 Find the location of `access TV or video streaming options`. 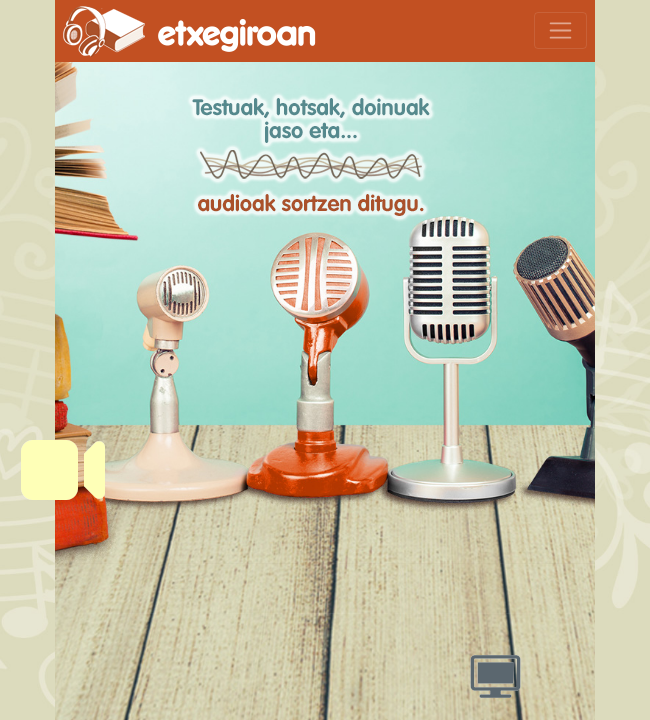

access TV or video streaming options is located at coordinates (495, 676).